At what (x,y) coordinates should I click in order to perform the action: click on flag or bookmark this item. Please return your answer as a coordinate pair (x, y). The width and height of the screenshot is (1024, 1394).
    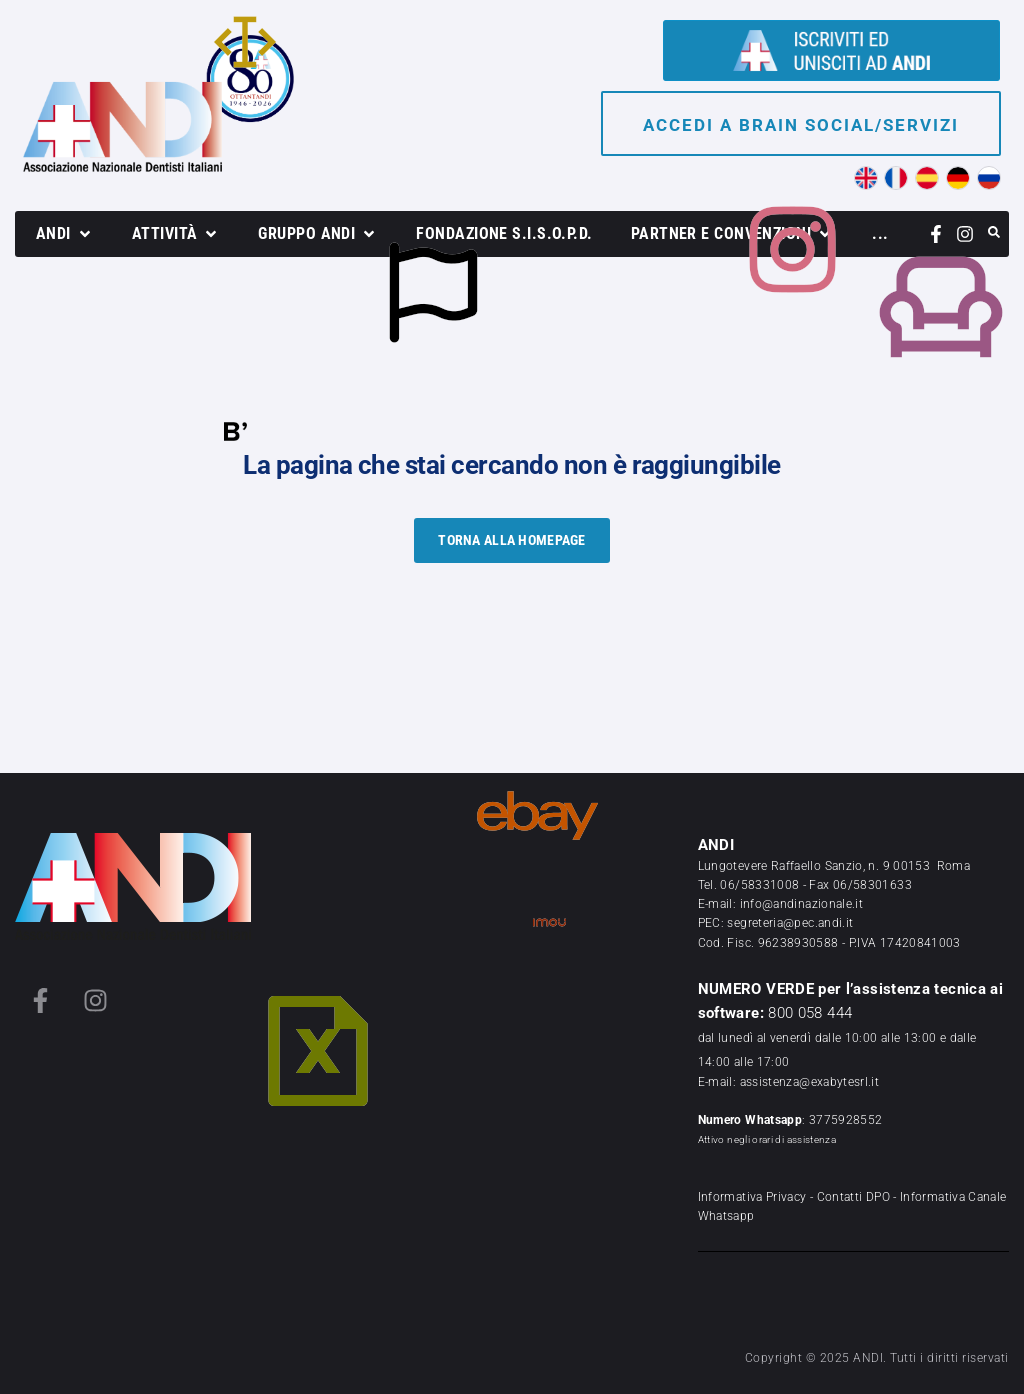
    Looking at the image, I should click on (433, 292).